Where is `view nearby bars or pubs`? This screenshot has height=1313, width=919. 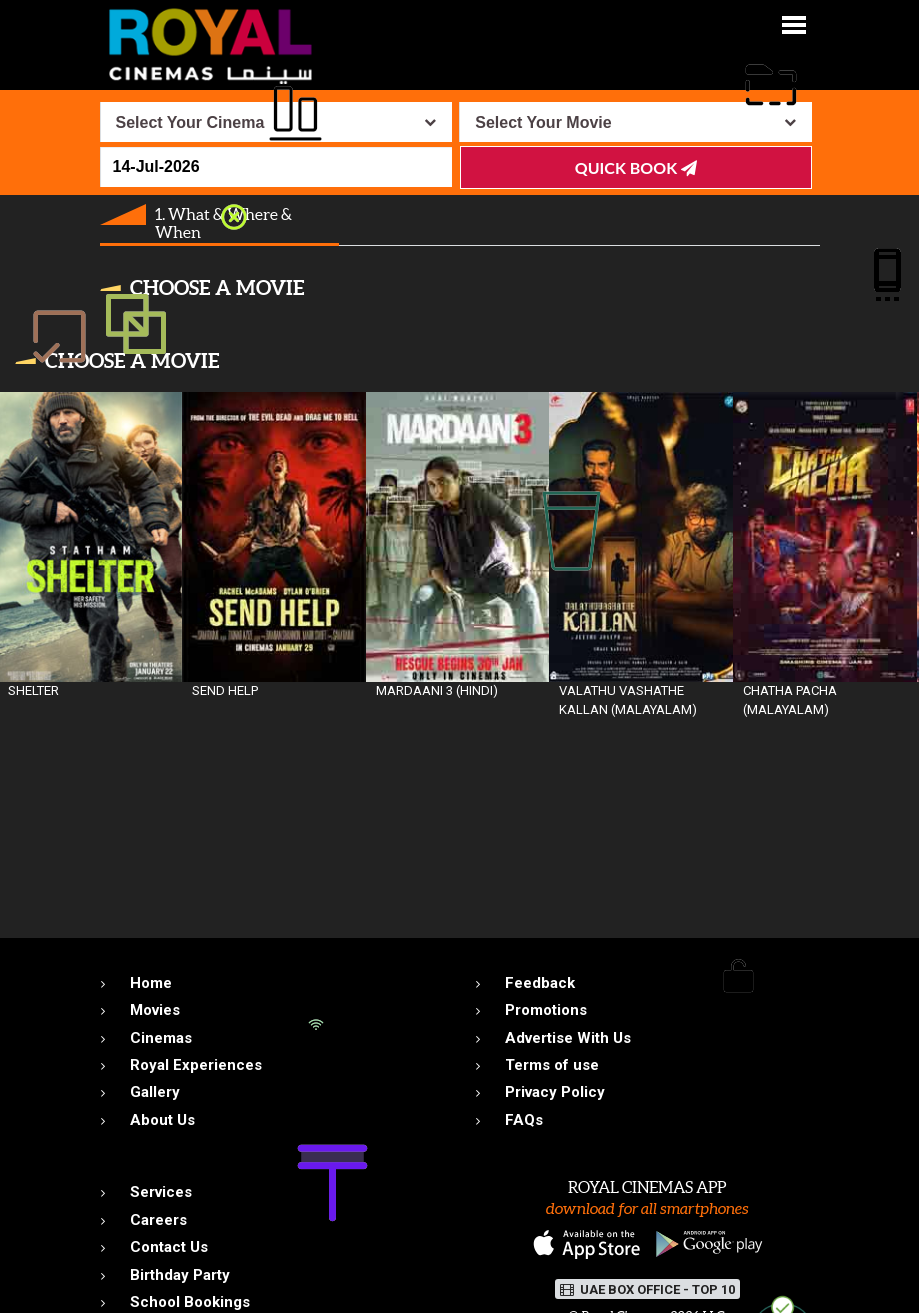
view nearby bars or pubs is located at coordinates (571, 529).